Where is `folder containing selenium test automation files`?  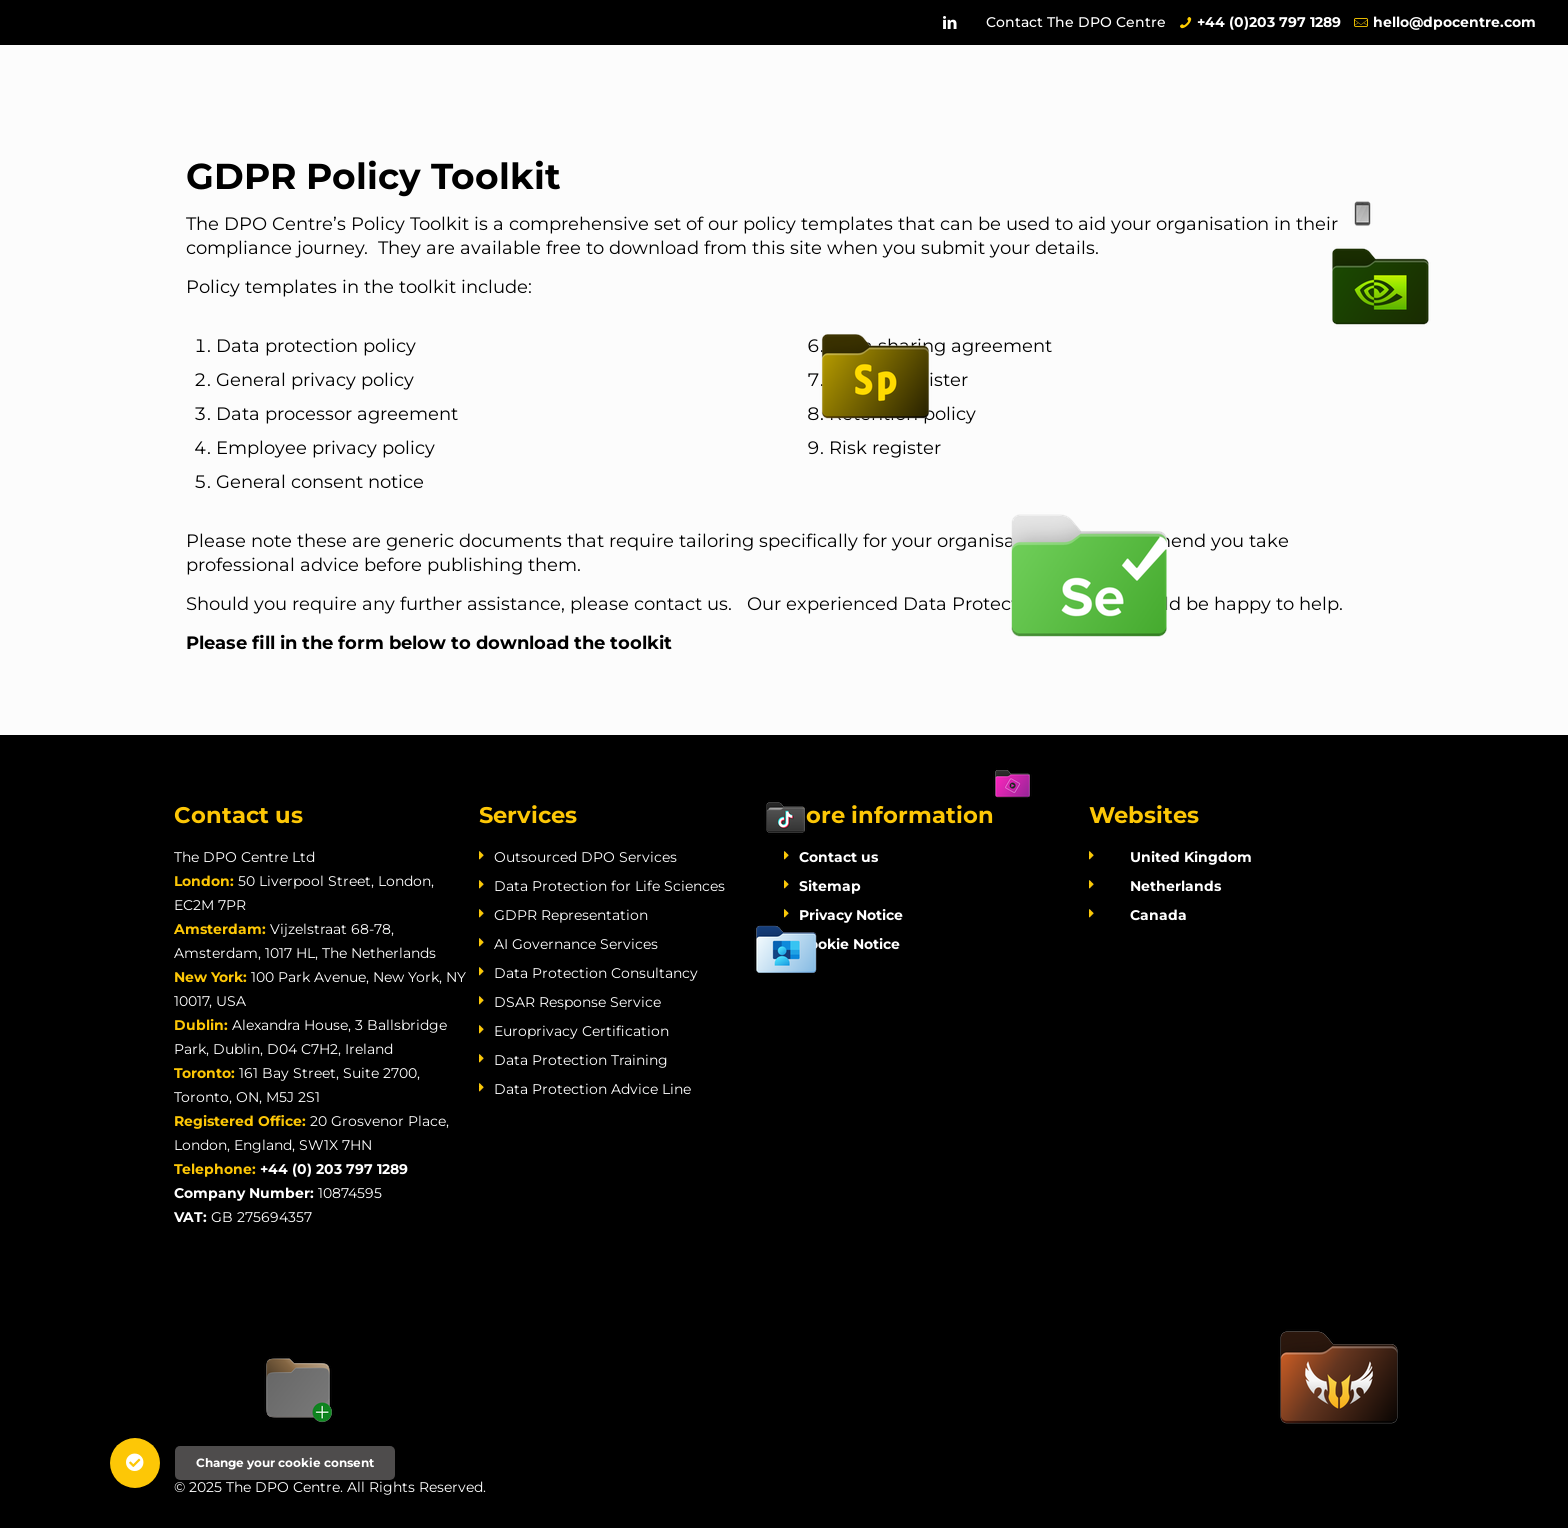 folder containing selenium test automation files is located at coordinates (1088, 579).